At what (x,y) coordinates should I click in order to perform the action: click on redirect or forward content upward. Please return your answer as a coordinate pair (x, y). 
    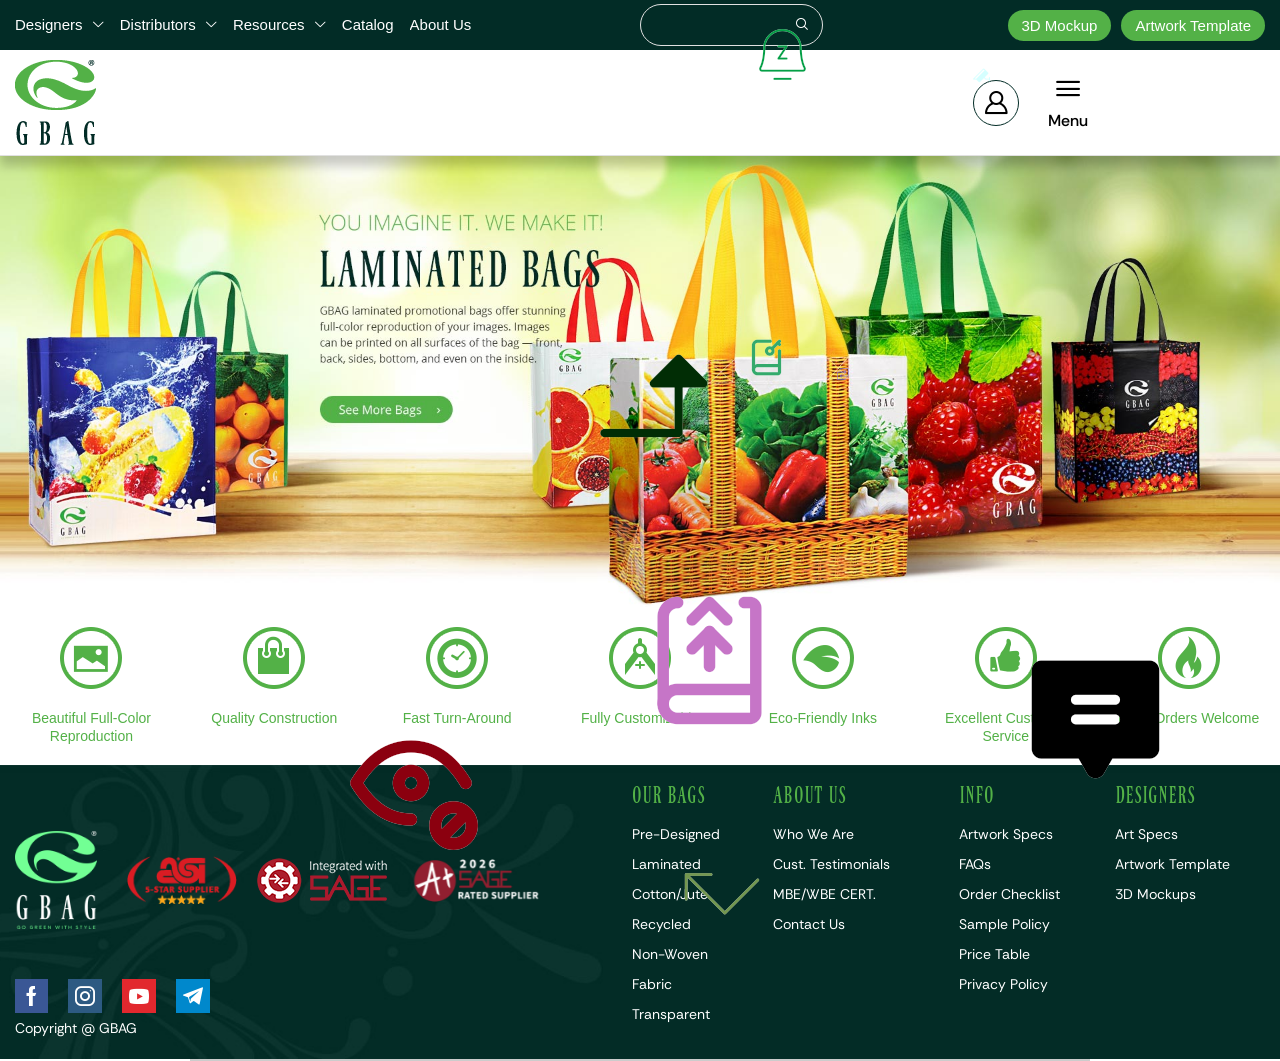
    Looking at the image, I should click on (658, 400).